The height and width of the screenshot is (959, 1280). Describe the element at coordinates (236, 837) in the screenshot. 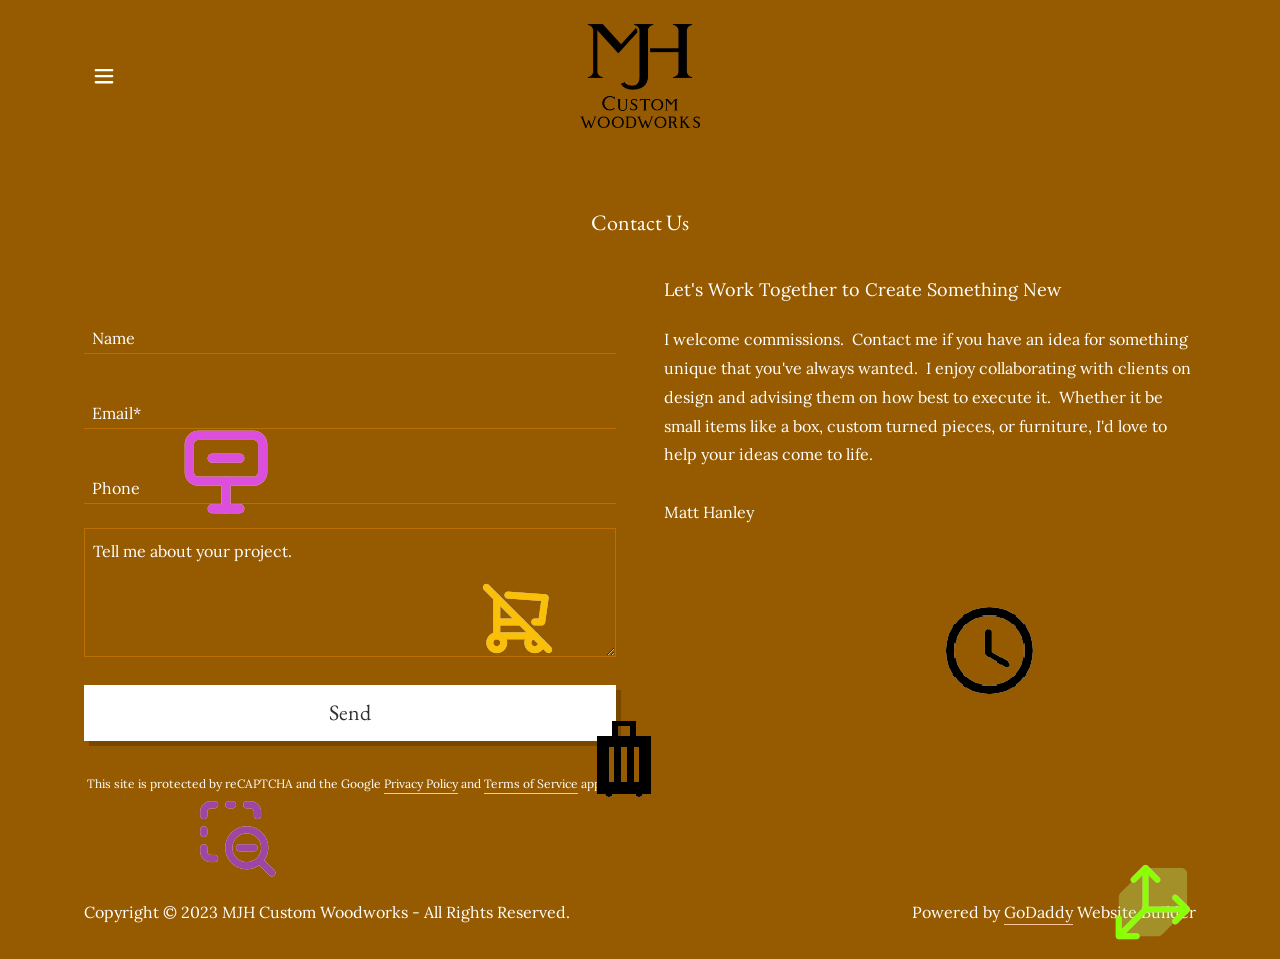

I see `zoom out of selected area` at that location.